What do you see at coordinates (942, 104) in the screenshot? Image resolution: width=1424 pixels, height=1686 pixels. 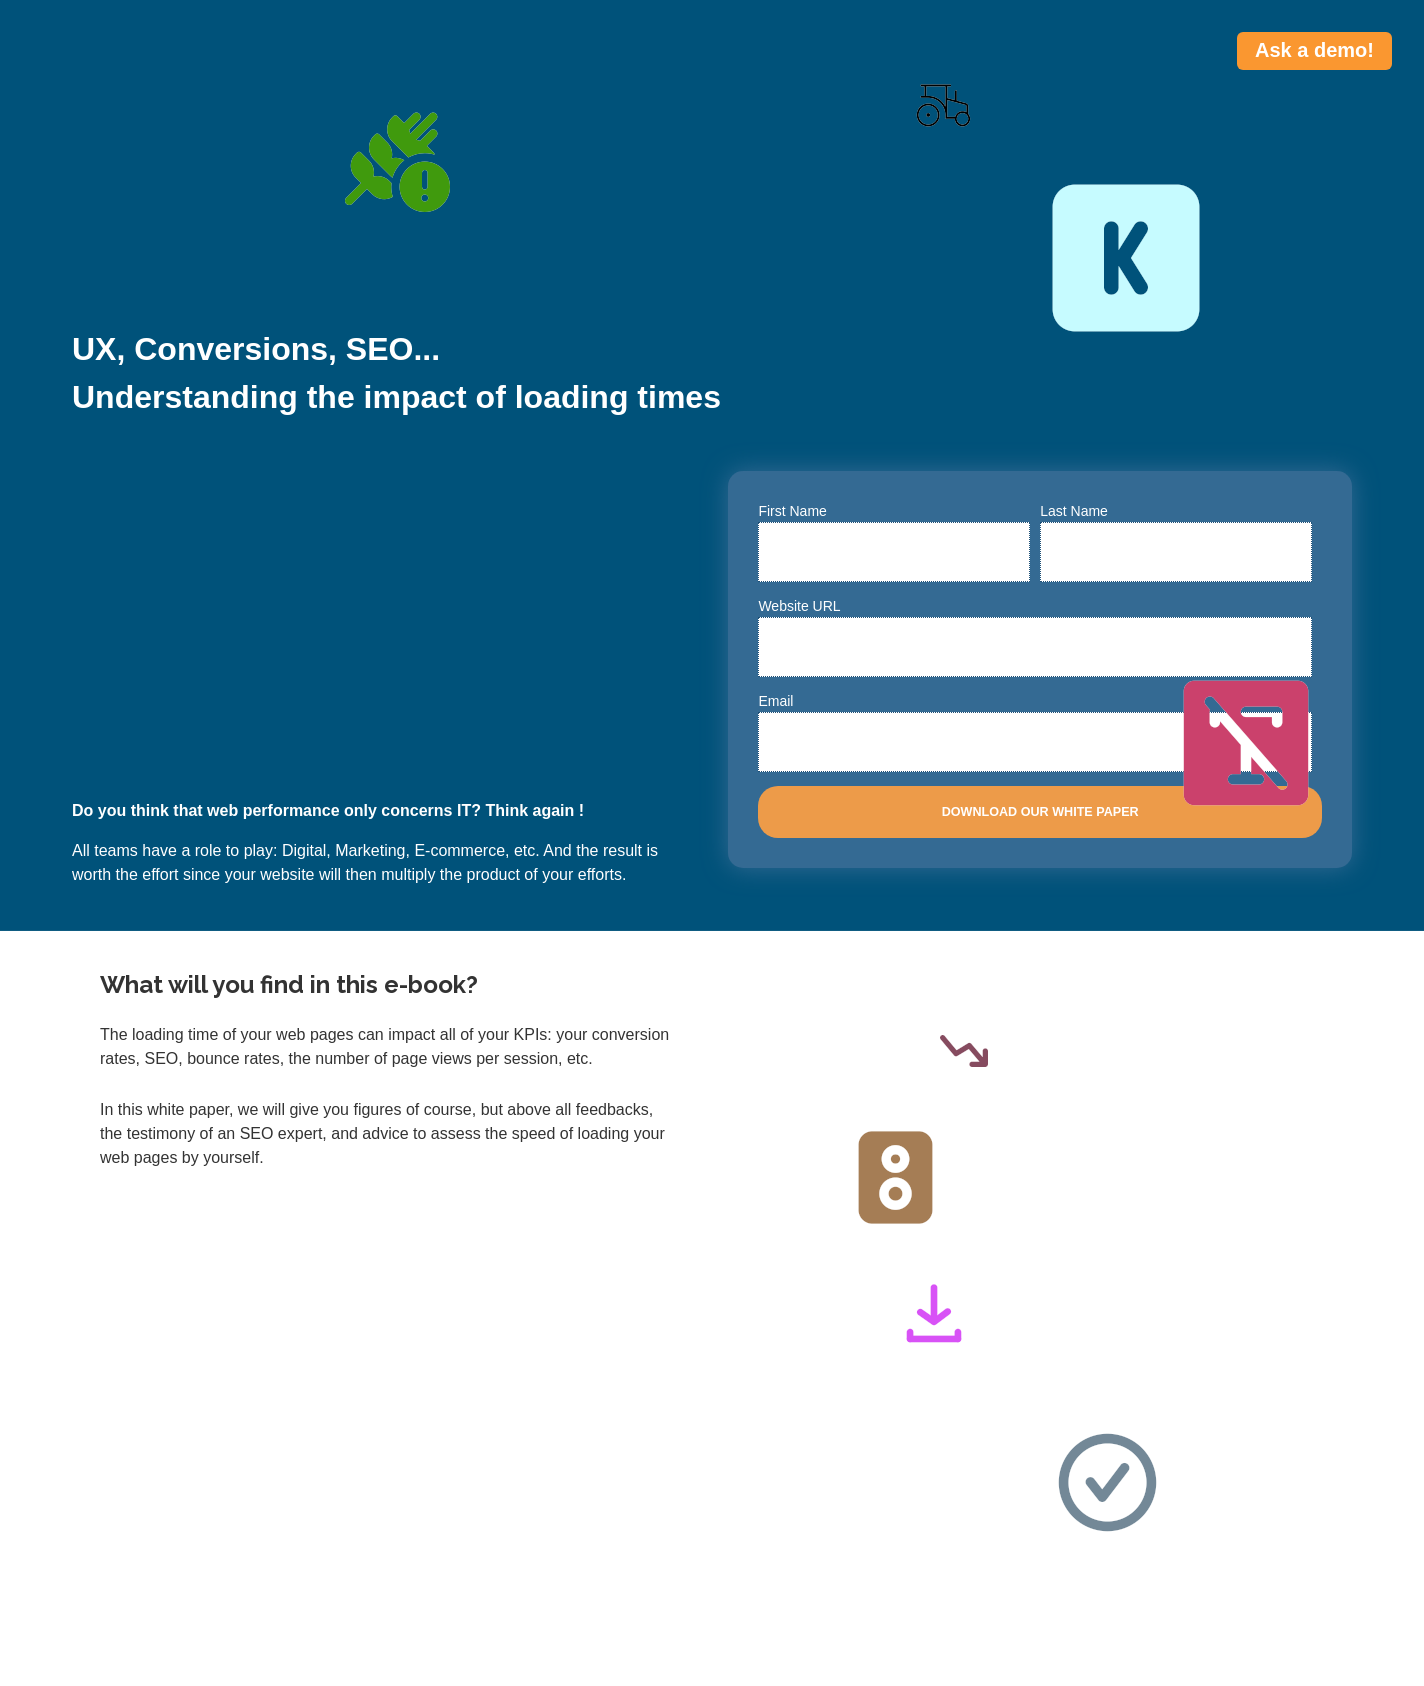 I see `access farming or agricultural features` at bounding box center [942, 104].